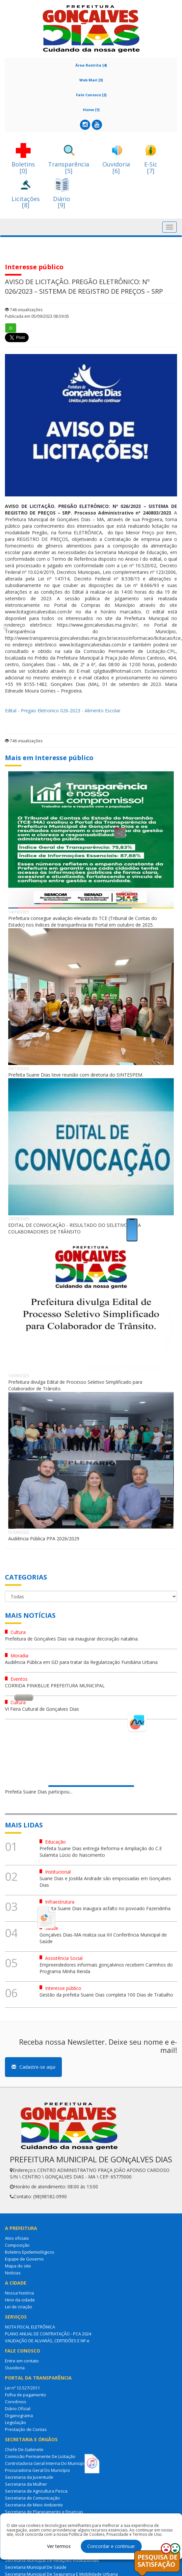 Image resolution: width=182 pixels, height=2576 pixels. What do you see at coordinates (132, 1230) in the screenshot?
I see `iPhone XS Max device connected to your Mac` at bounding box center [132, 1230].